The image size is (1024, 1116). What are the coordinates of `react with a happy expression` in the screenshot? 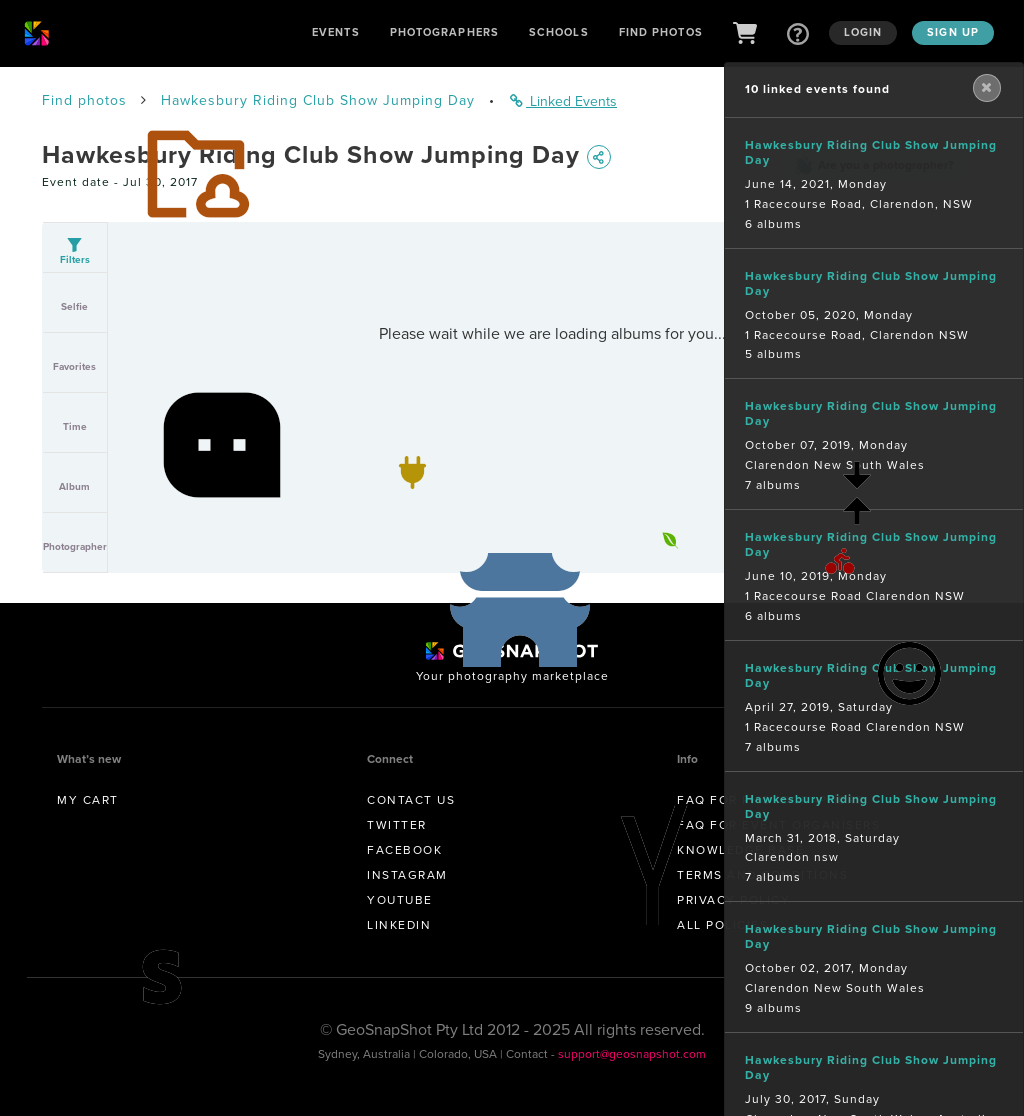 It's located at (909, 673).